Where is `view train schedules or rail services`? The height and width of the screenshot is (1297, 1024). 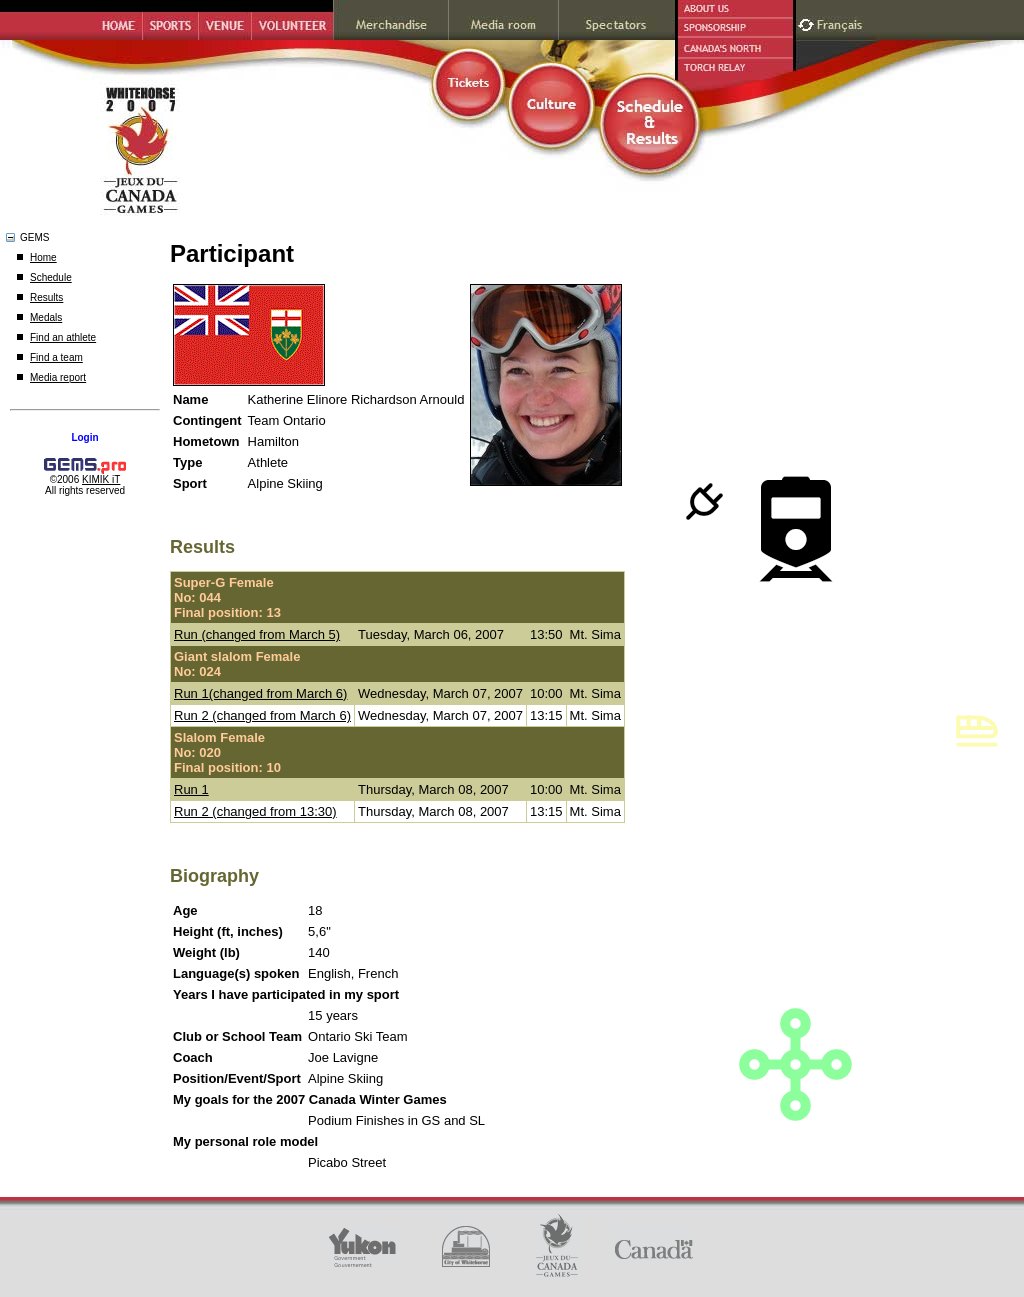
view train schedules or rail services is located at coordinates (796, 529).